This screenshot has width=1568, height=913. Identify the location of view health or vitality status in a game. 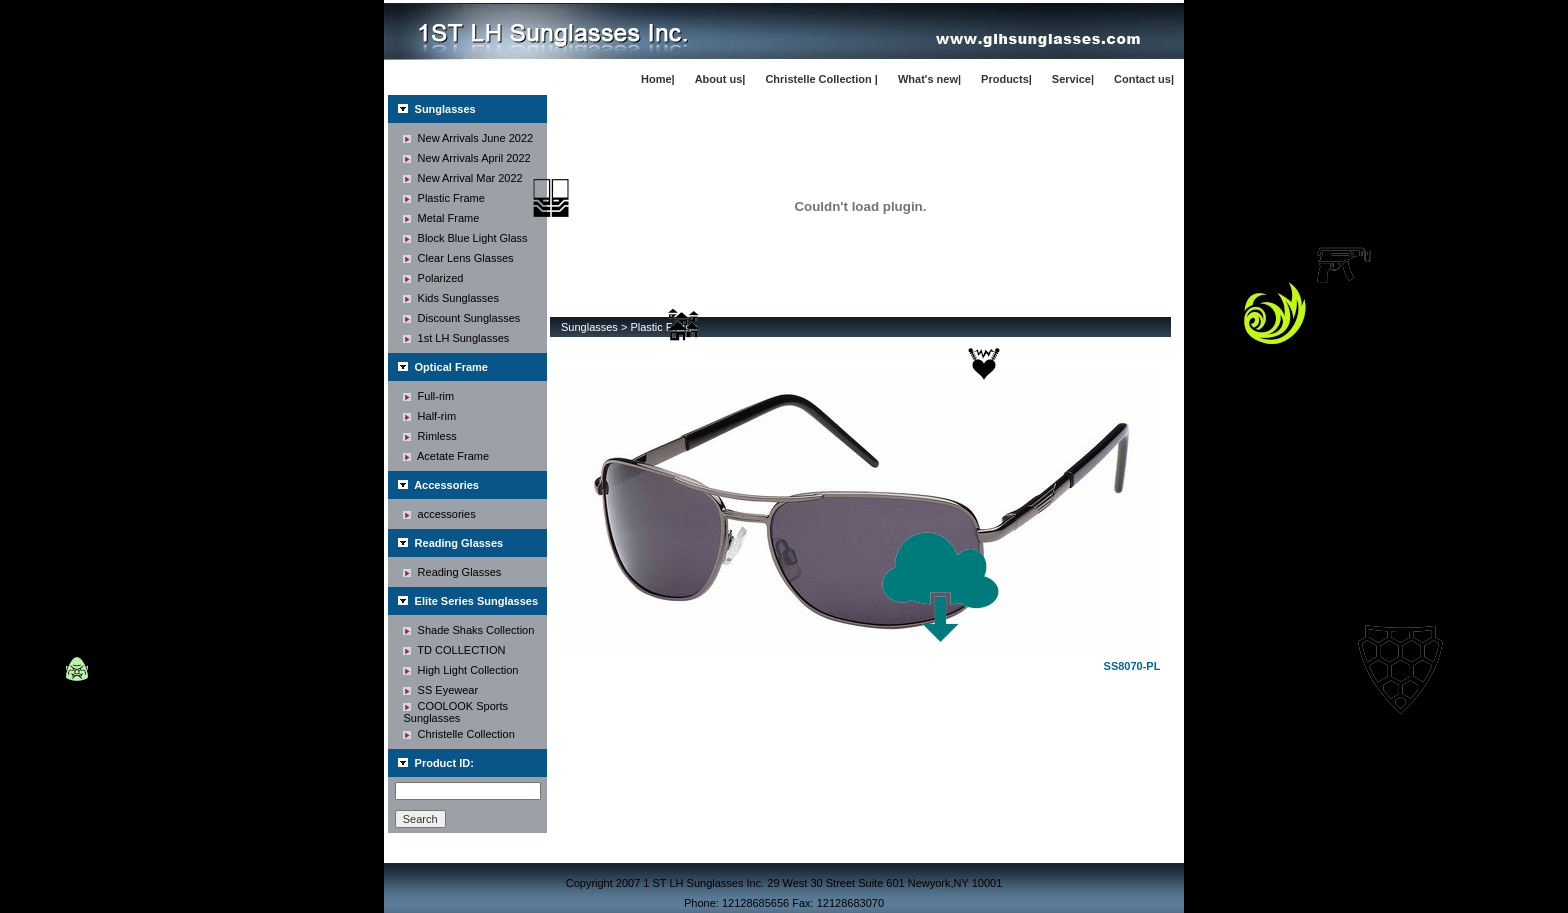
(984, 364).